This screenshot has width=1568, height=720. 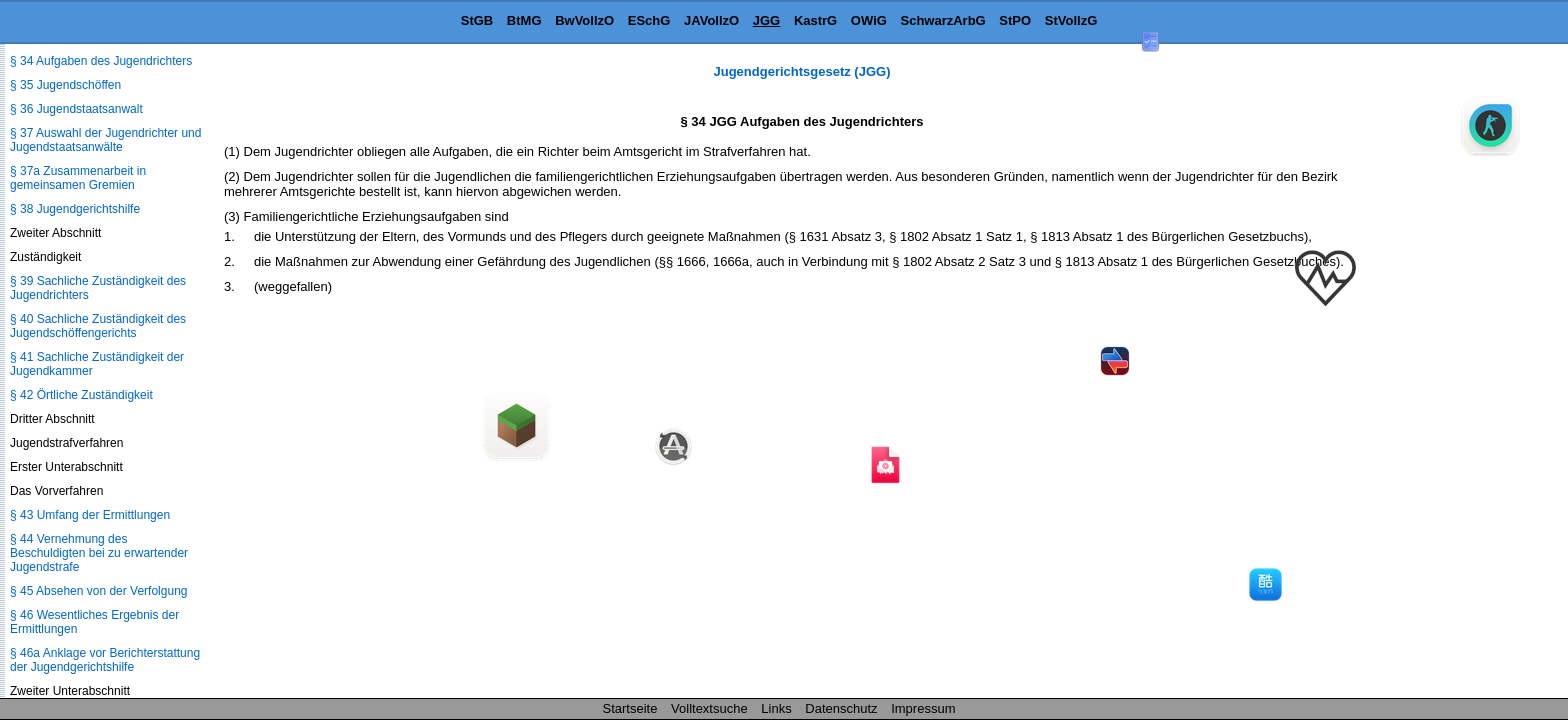 What do you see at coordinates (885, 465) in the screenshot?
I see `a partially downloaded or incomplete email message file` at bounding box center [885, 465].